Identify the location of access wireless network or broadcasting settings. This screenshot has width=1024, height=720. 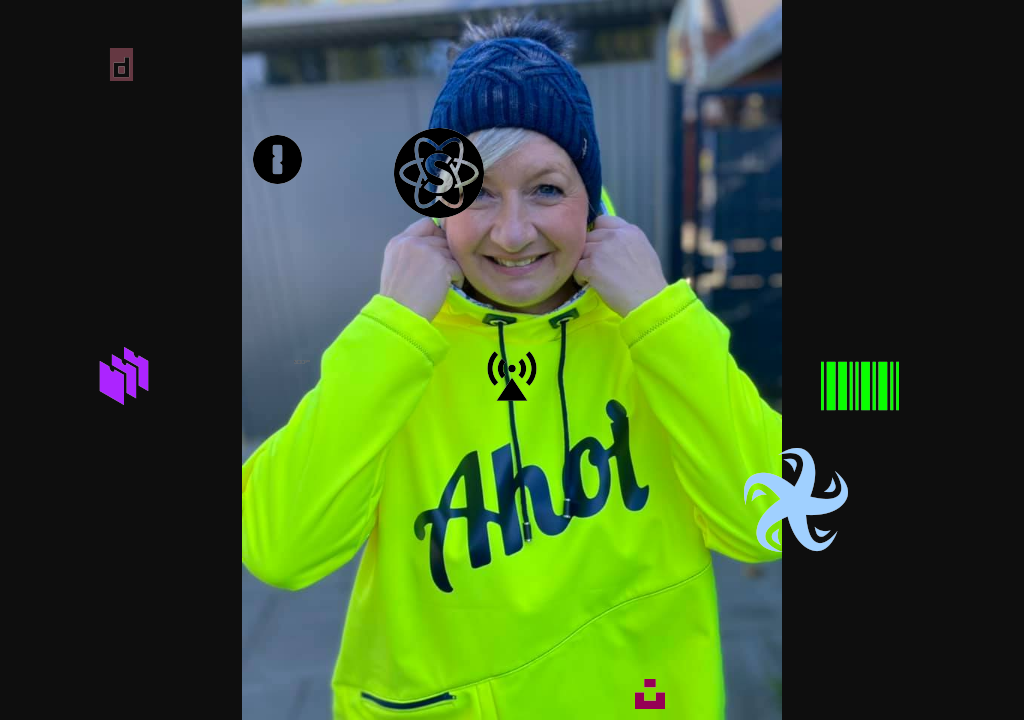
(512, 375).